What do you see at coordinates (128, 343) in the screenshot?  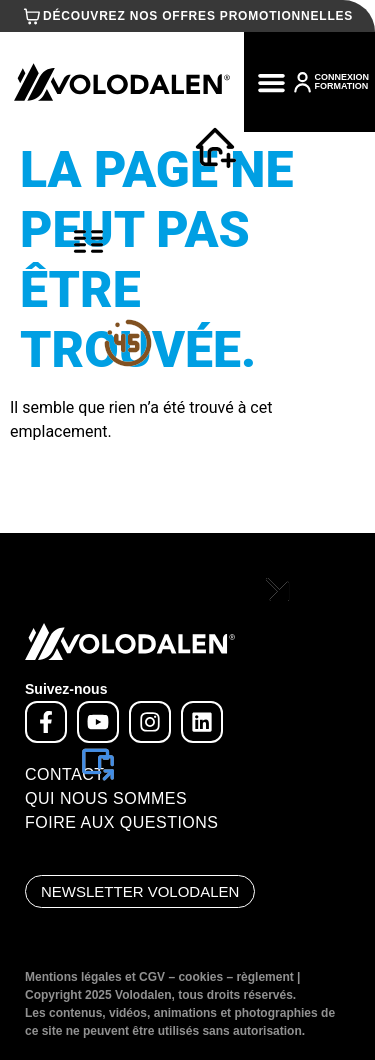 I see `set a 45-minute timer or duration` at bounding box center [128, 343].